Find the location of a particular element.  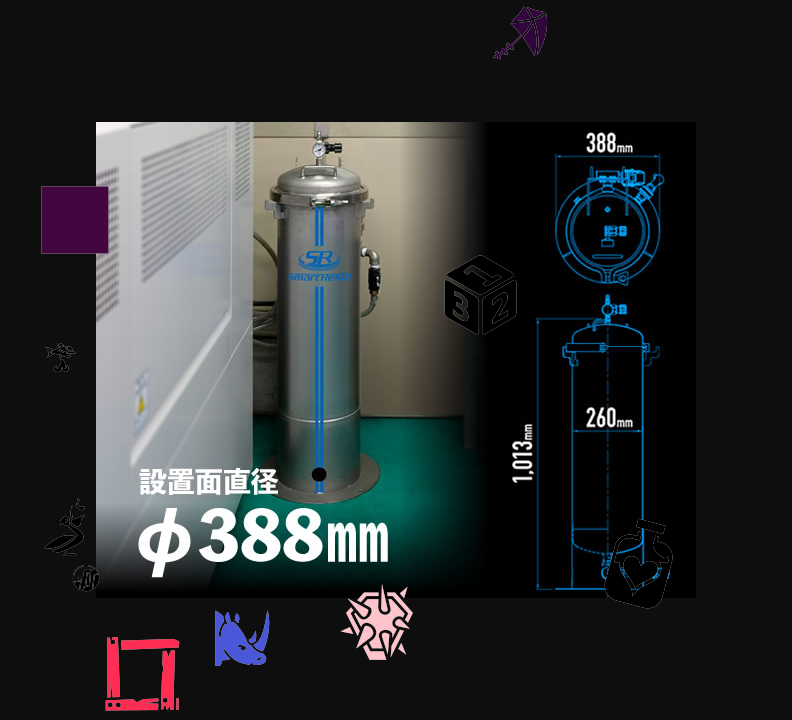

pelican character or mascot in a game is located at coordinates (67, 527).